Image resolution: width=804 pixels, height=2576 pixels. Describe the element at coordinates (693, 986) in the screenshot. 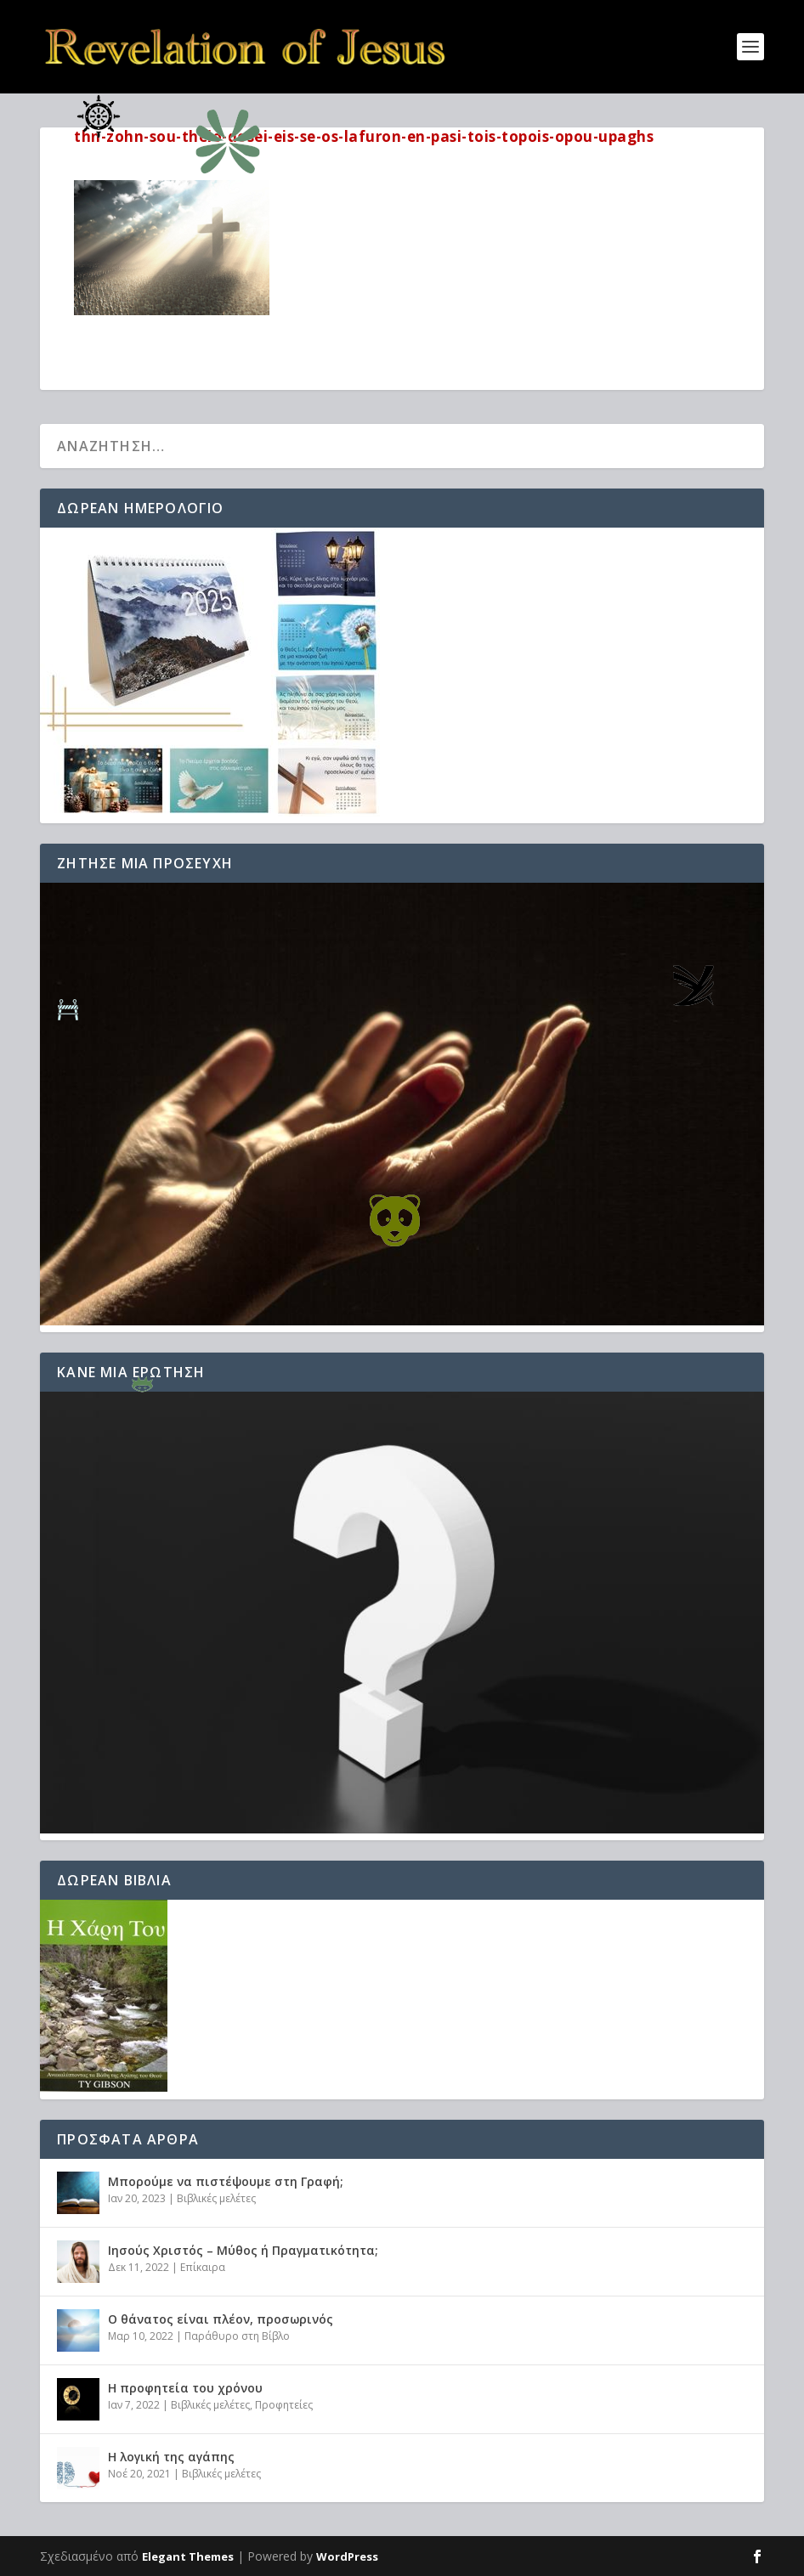

I see `indicates wind or air currents intersecting` at that location.